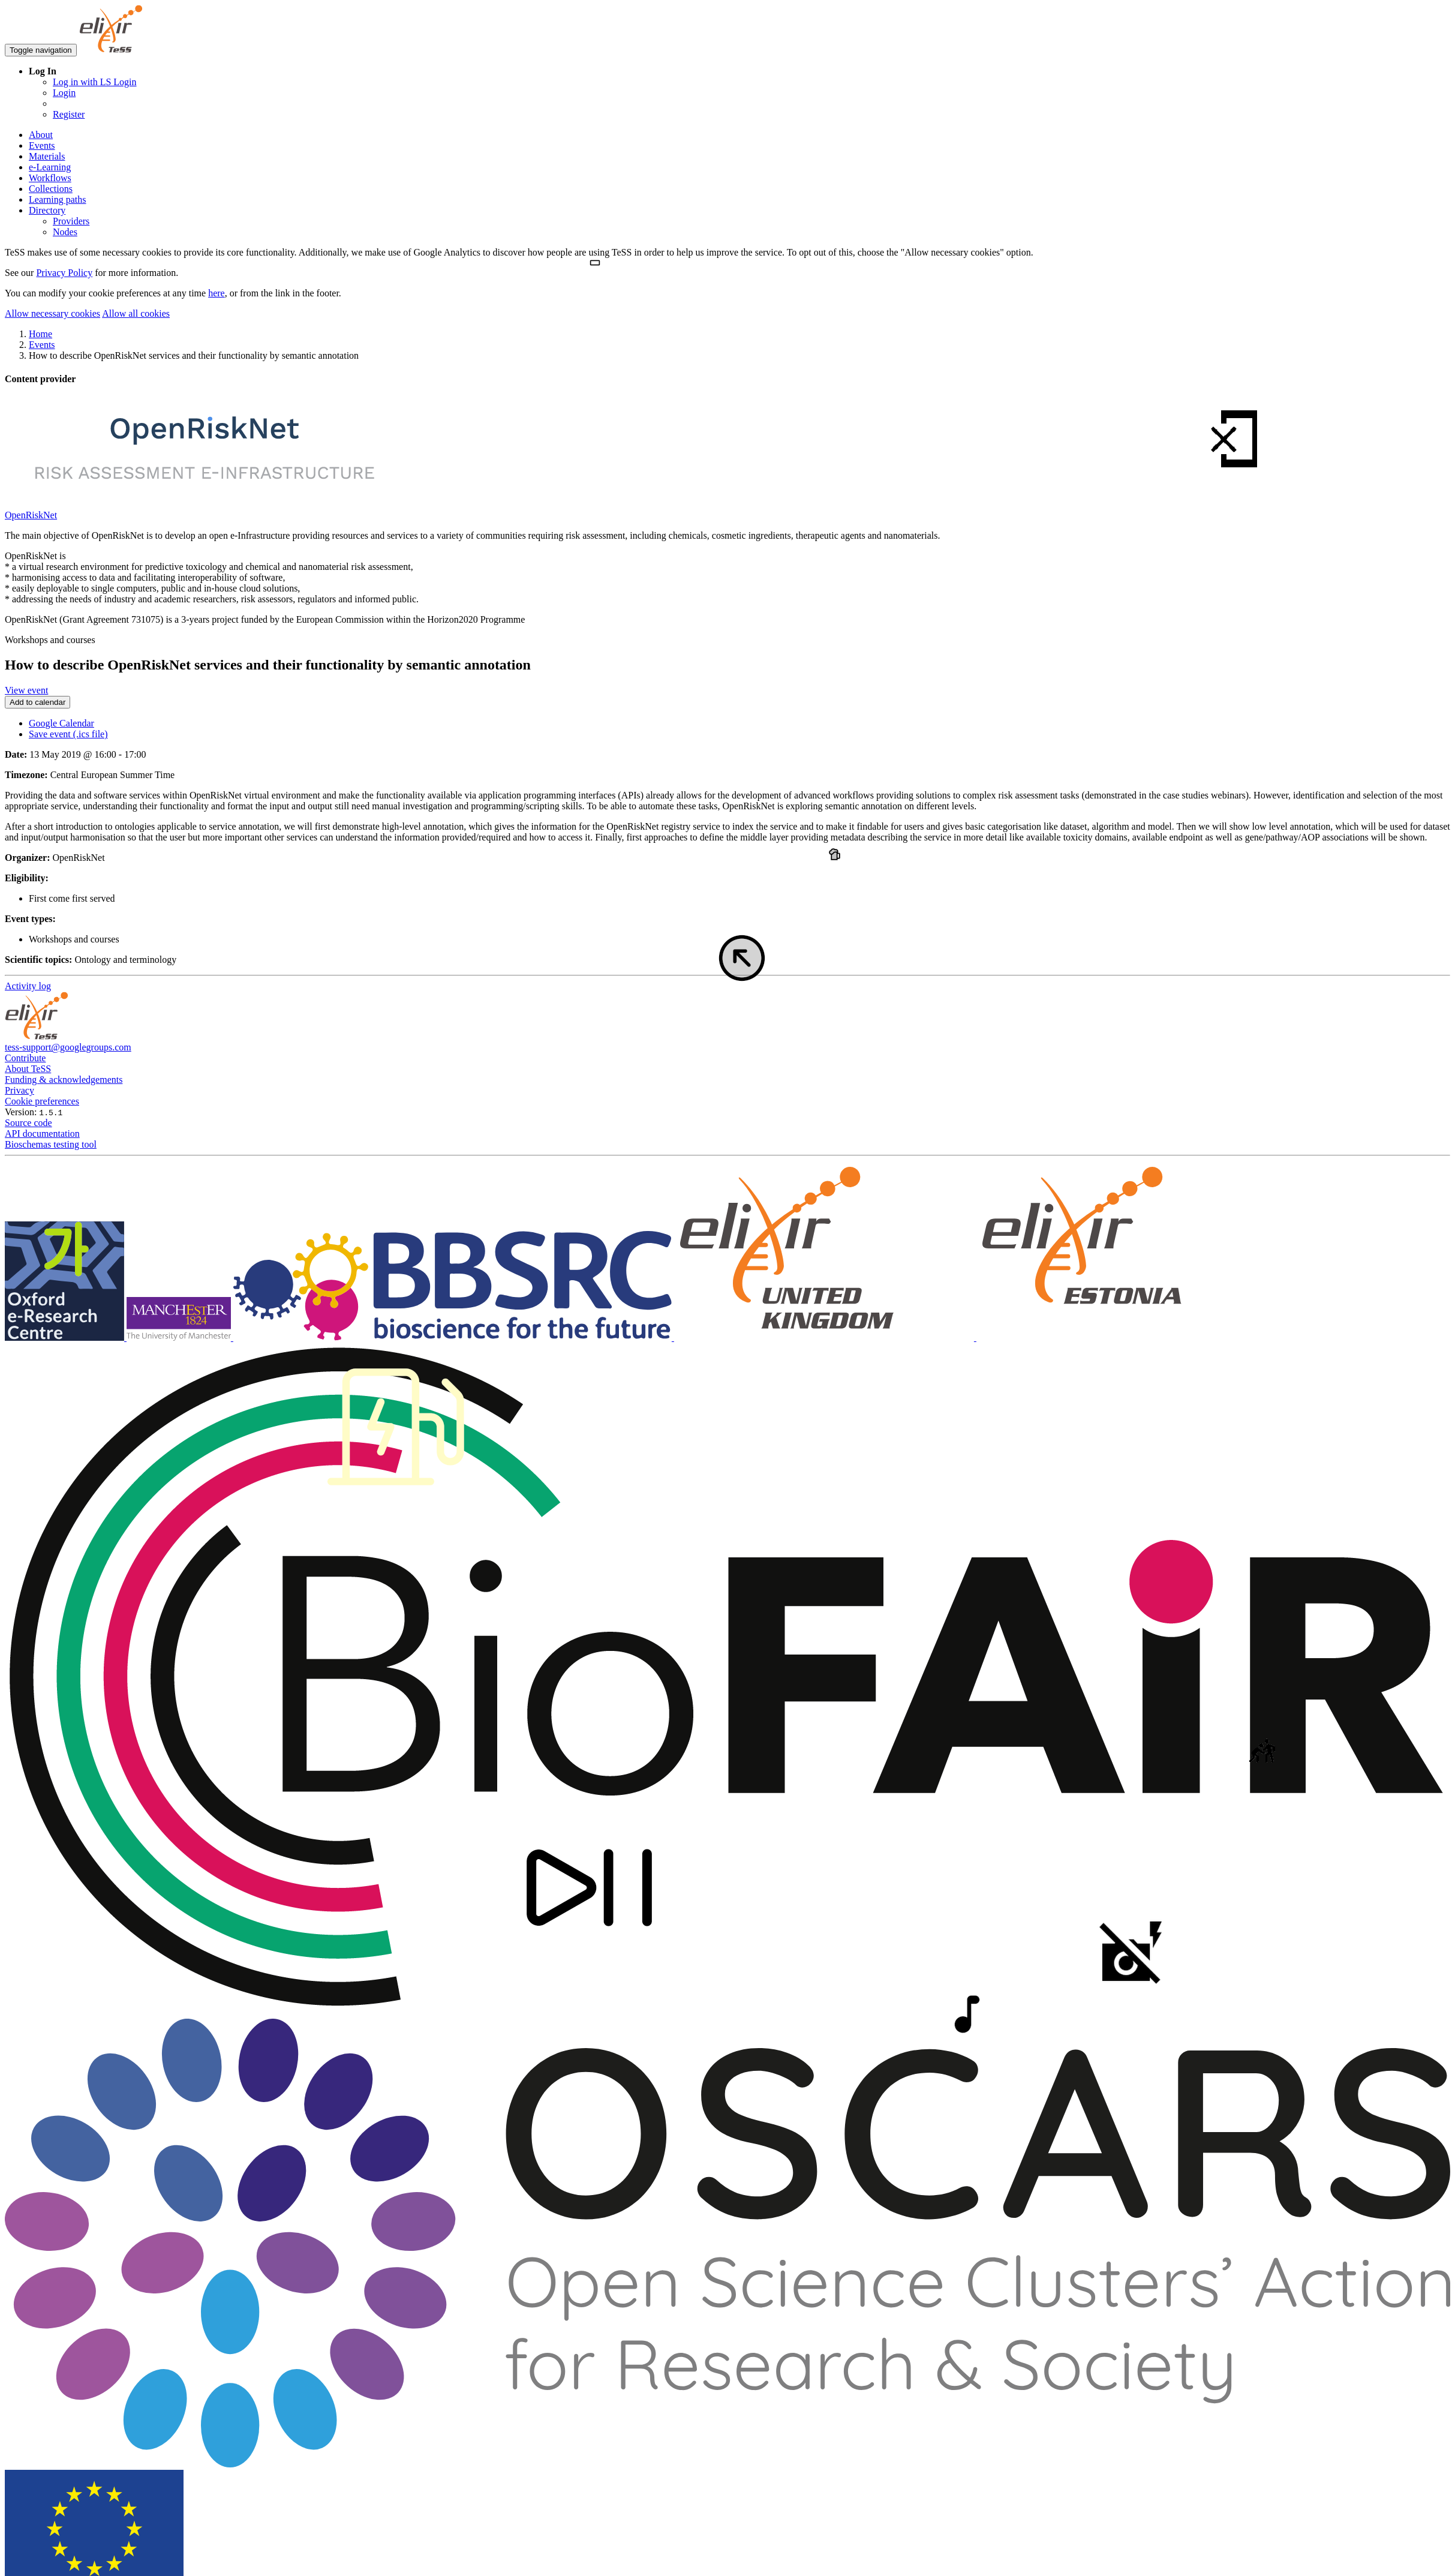 Image resolution: width=1455 pixels, height=2576 pixels. What do you see at coordinates (65, 1249) in the screenshot?
I see `switch to korean keyboard input` at bounding box center [65, 1249].